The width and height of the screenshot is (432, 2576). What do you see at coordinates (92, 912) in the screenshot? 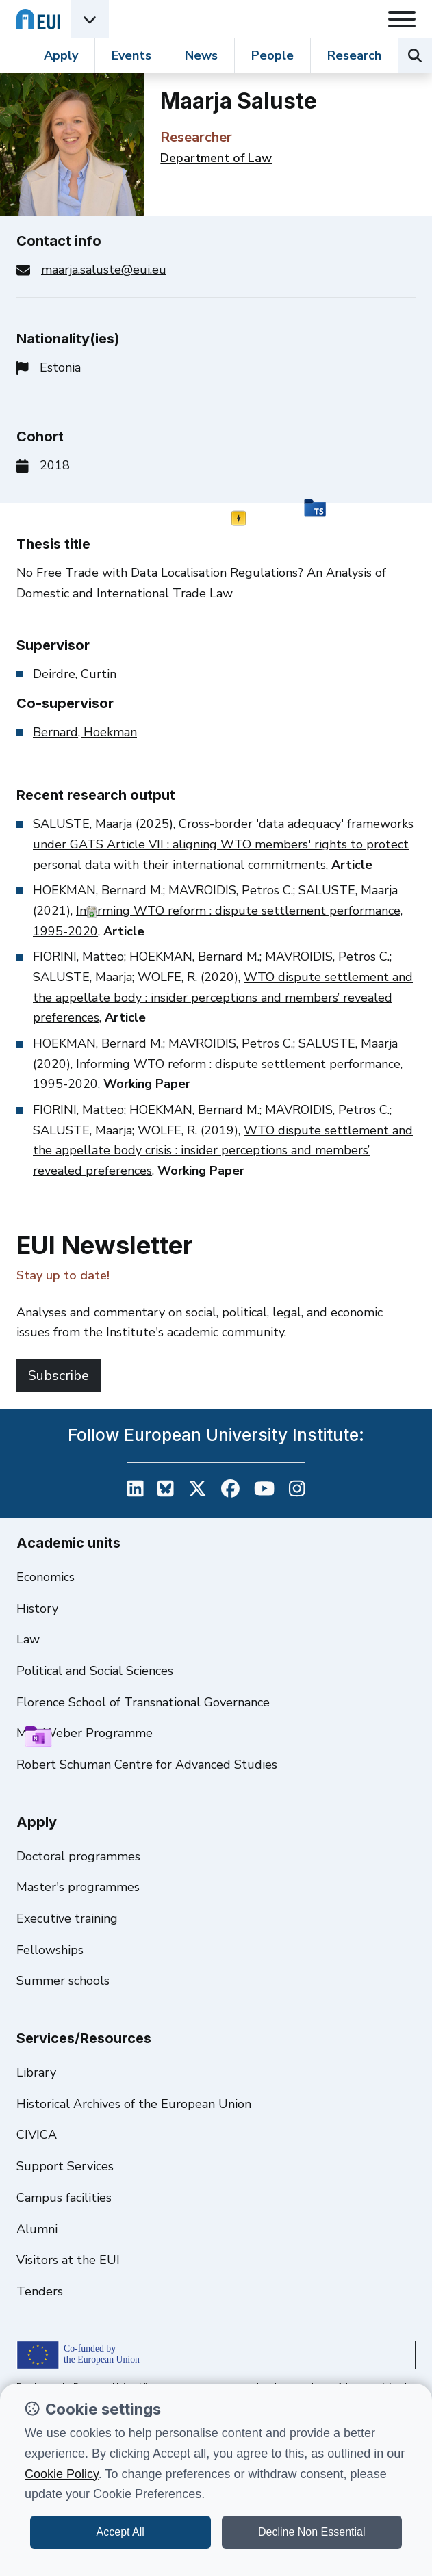
I see `indicates the trash bin contains deleted items` at bounding box center [92, 912].